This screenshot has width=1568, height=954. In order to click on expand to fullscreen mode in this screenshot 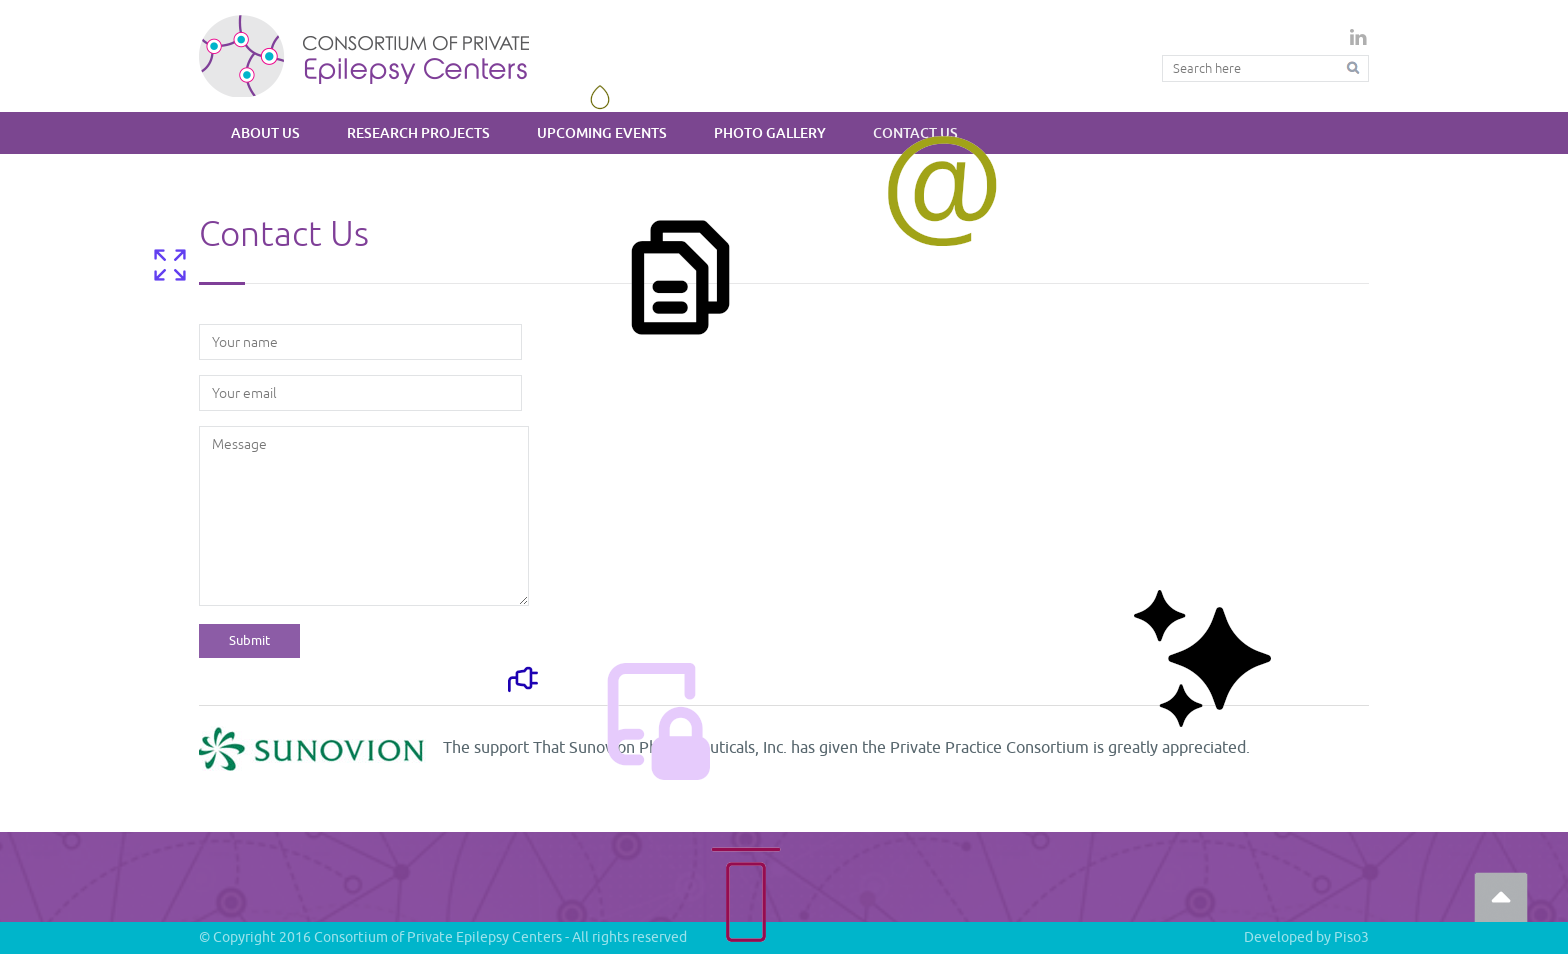, I will do `click(170, 265)`.